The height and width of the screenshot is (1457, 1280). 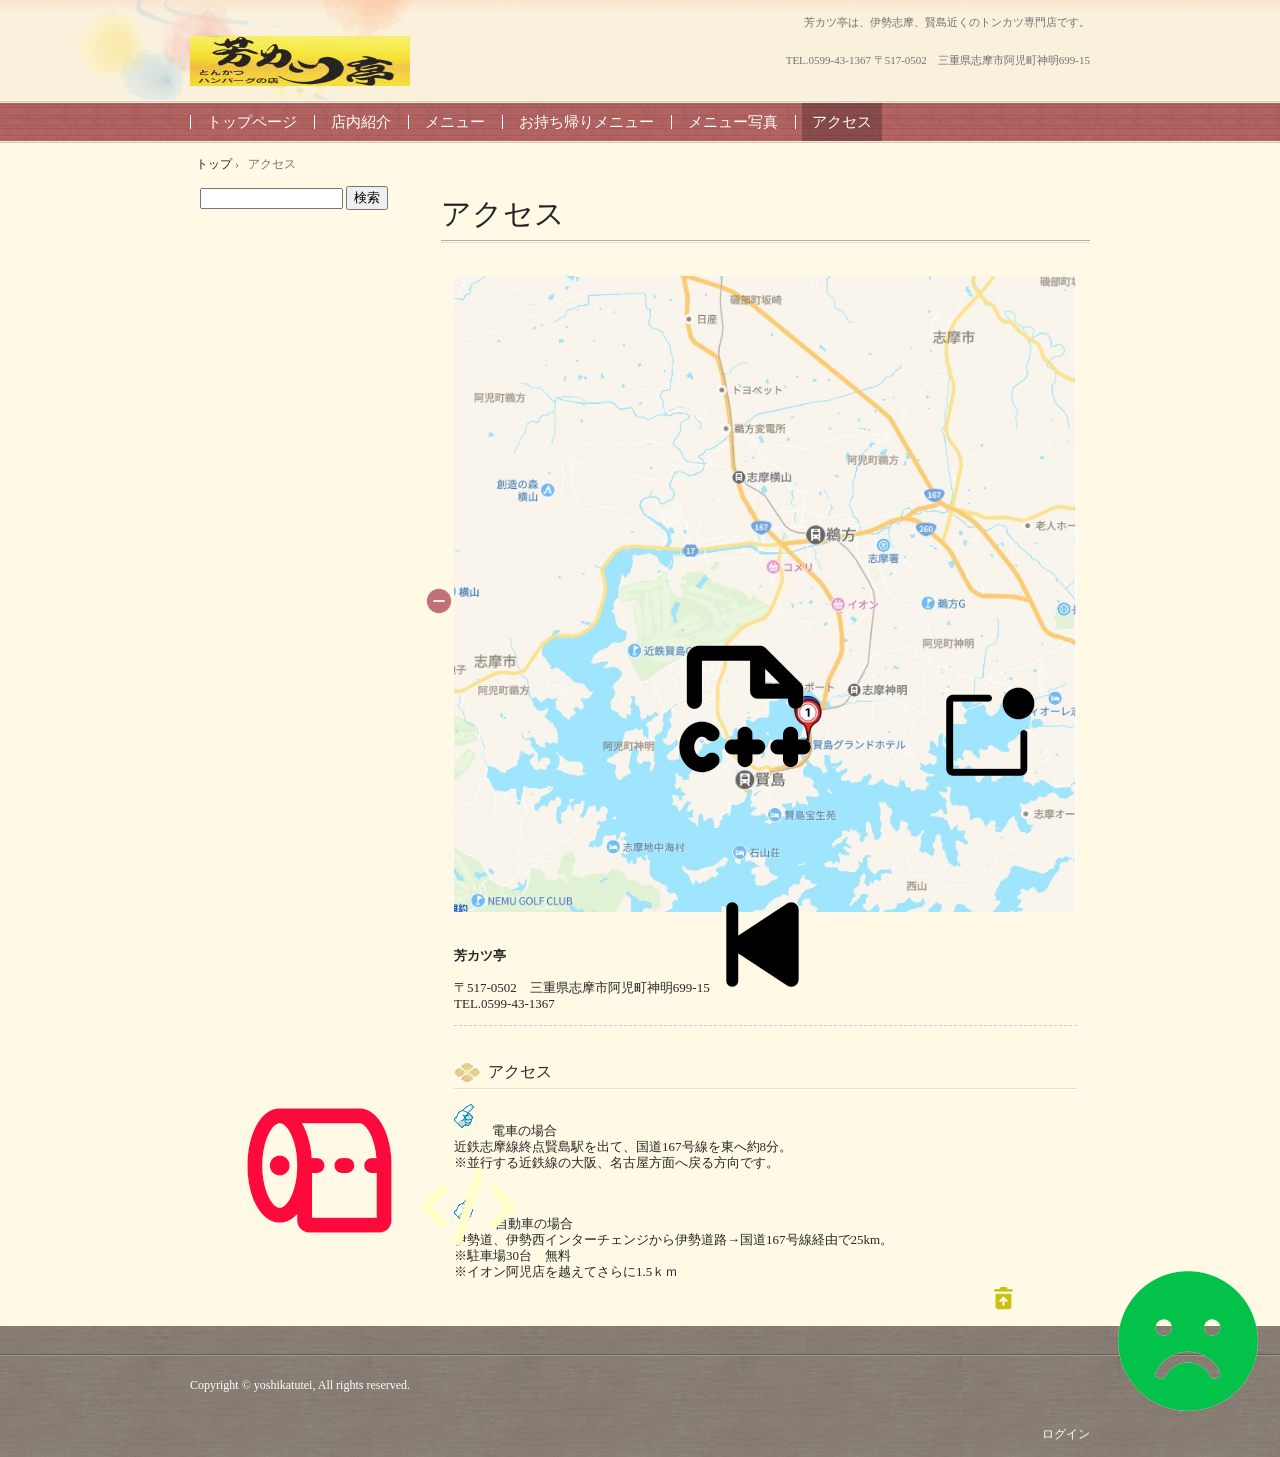 What do you see at coordinates (745, 714) in the screenshot?
I see `a C++ source code file` at bounding box center [745, 714].